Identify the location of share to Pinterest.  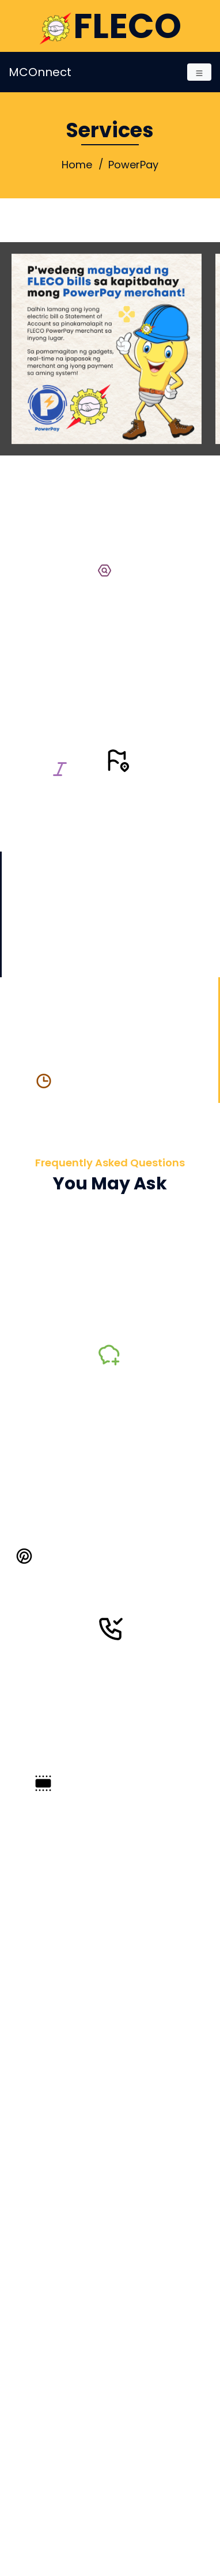
(24, 1556).